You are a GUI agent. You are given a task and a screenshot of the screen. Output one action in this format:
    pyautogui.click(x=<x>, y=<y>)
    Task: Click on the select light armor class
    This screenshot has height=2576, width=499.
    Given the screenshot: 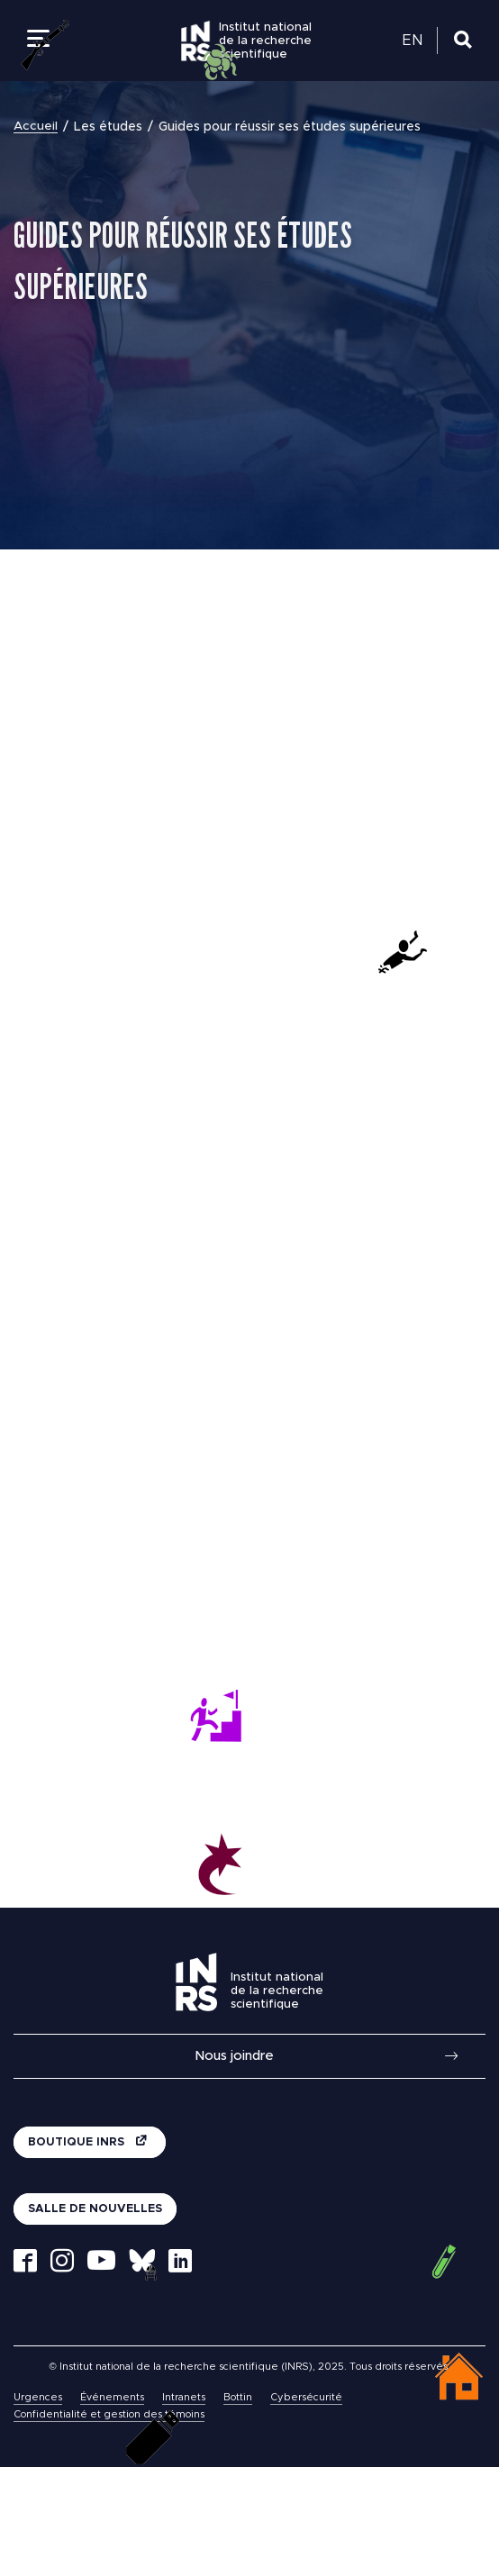 What is the action you would take?
    pyautogui.click(x=150, y=2272)
    